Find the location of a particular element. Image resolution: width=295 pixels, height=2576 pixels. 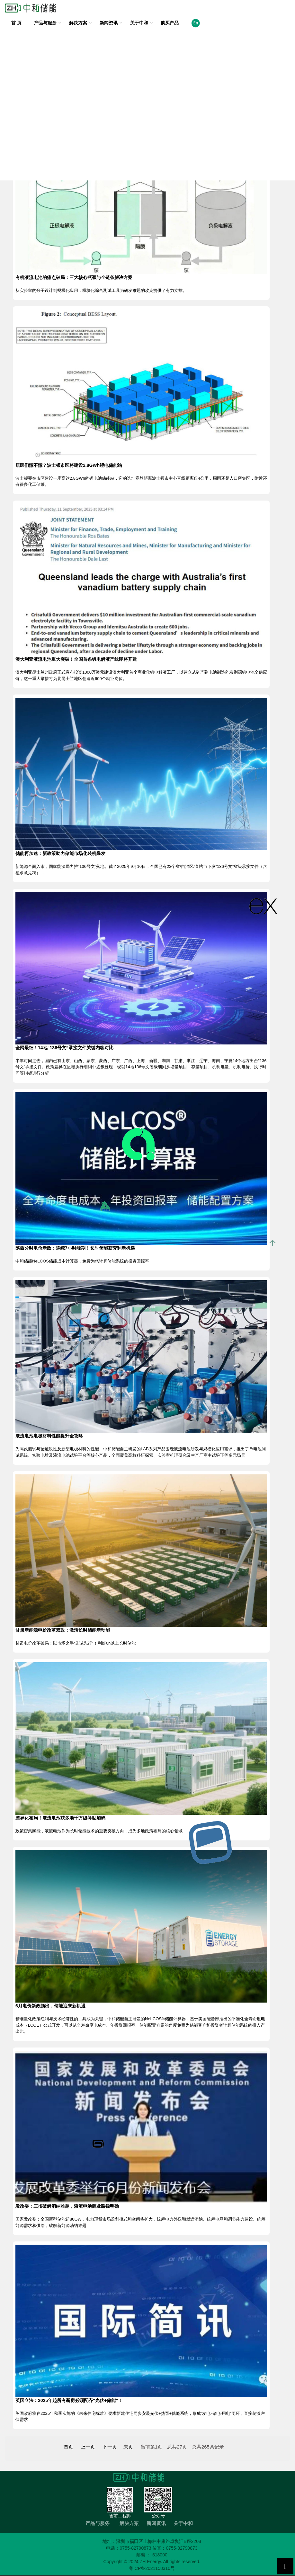

google admob logo is located at coordinates (138, 1144).